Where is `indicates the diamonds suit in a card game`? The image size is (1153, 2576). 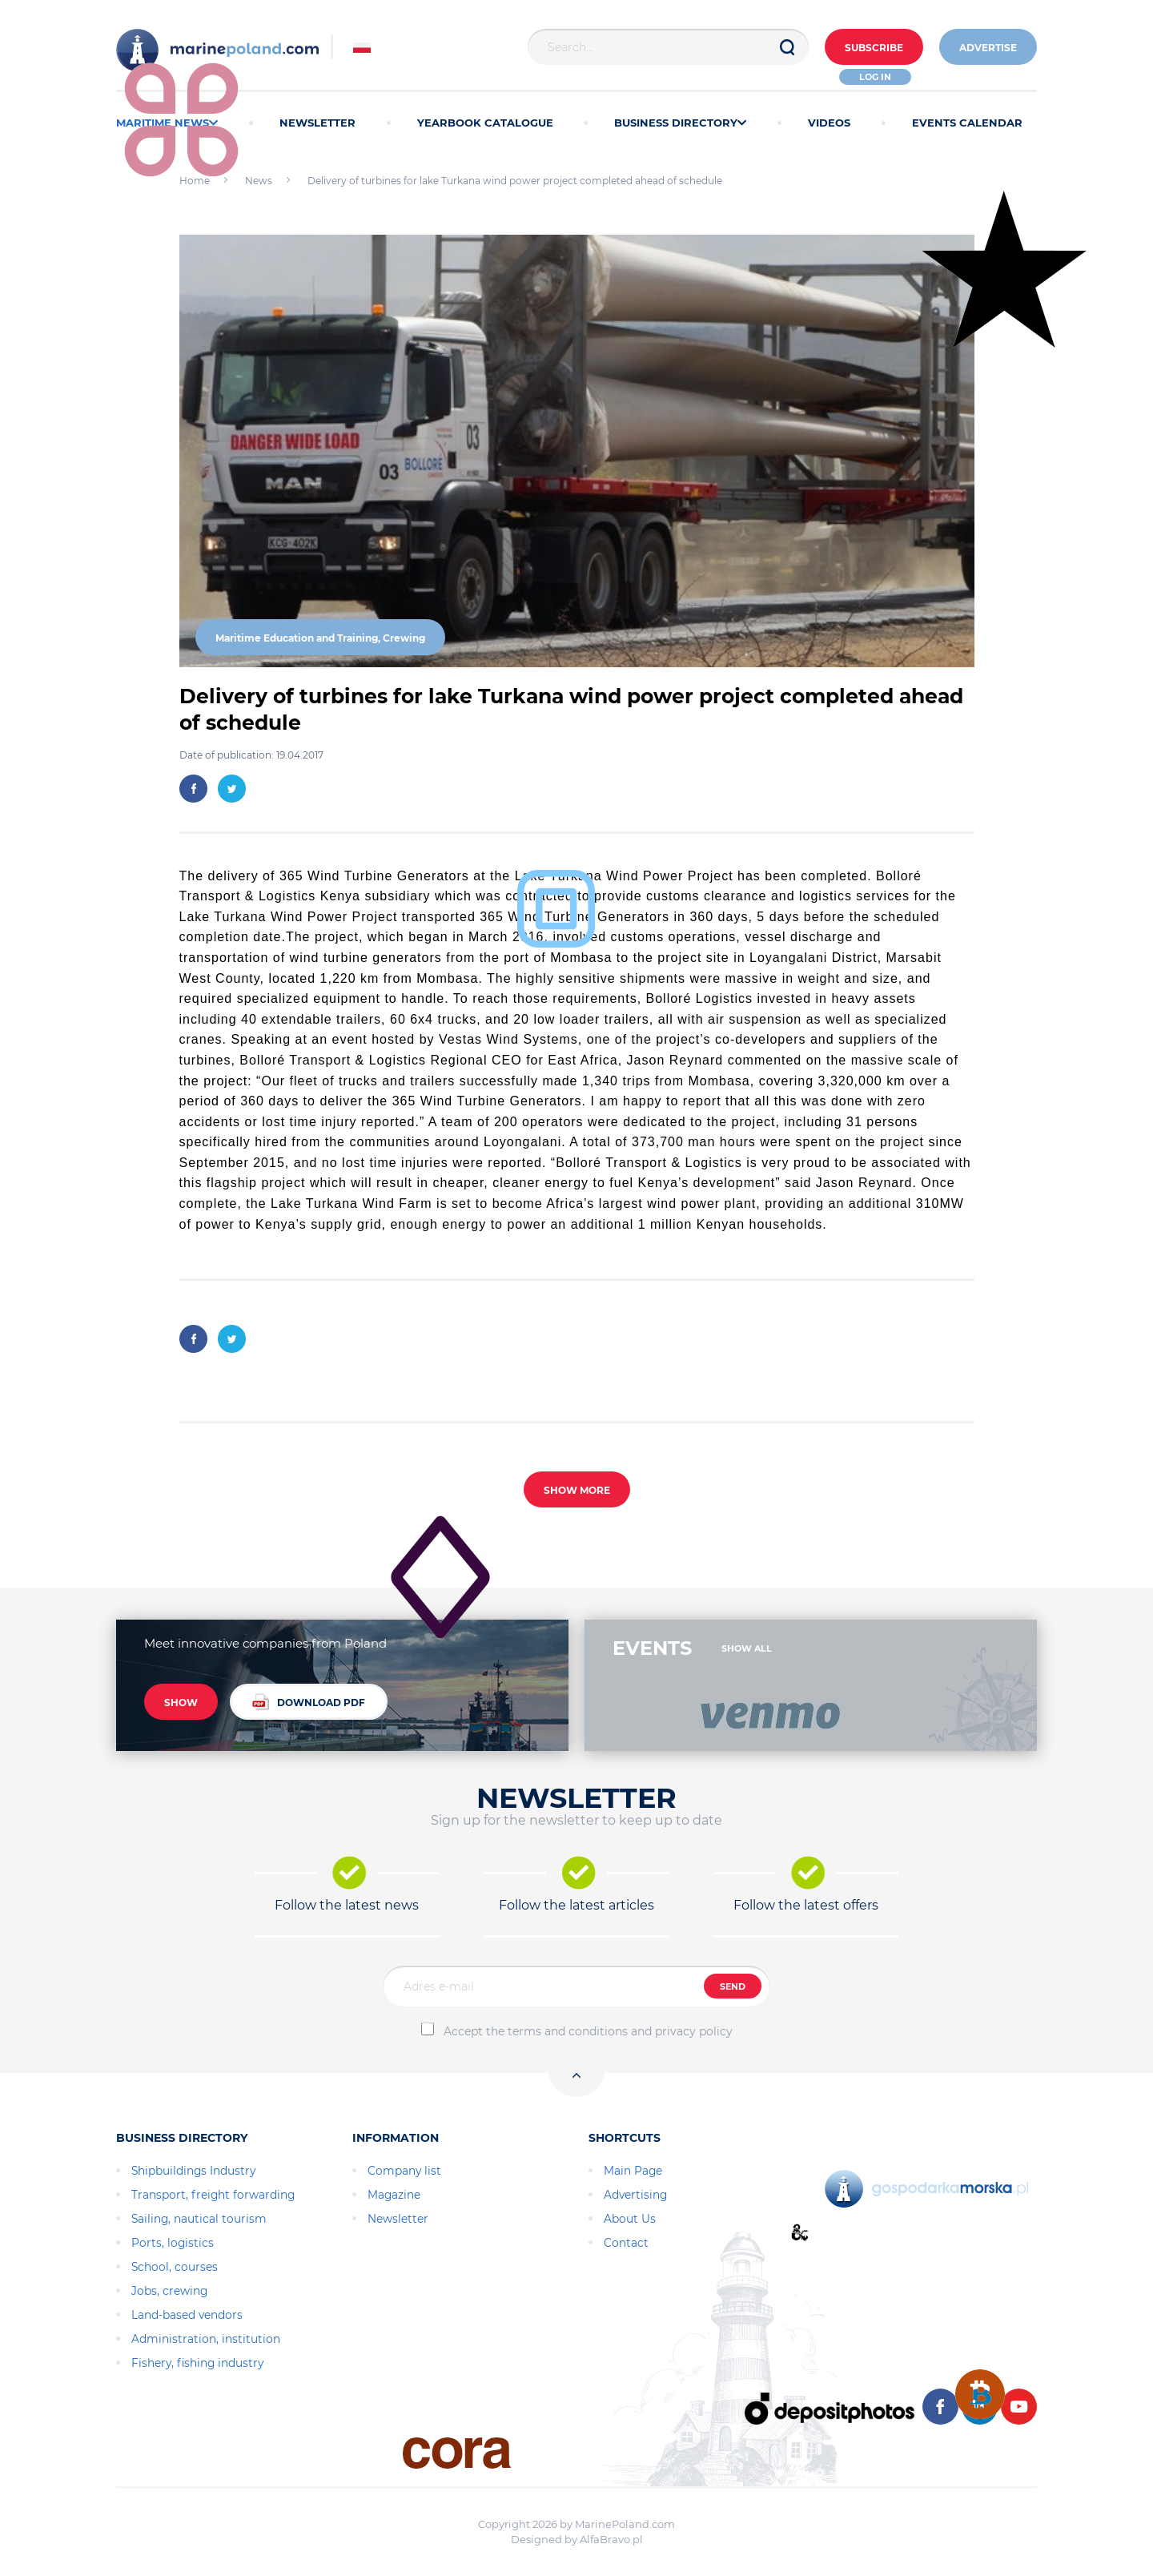
indicates the diamonds suit in a card game is located at coordinates (440, 1577).